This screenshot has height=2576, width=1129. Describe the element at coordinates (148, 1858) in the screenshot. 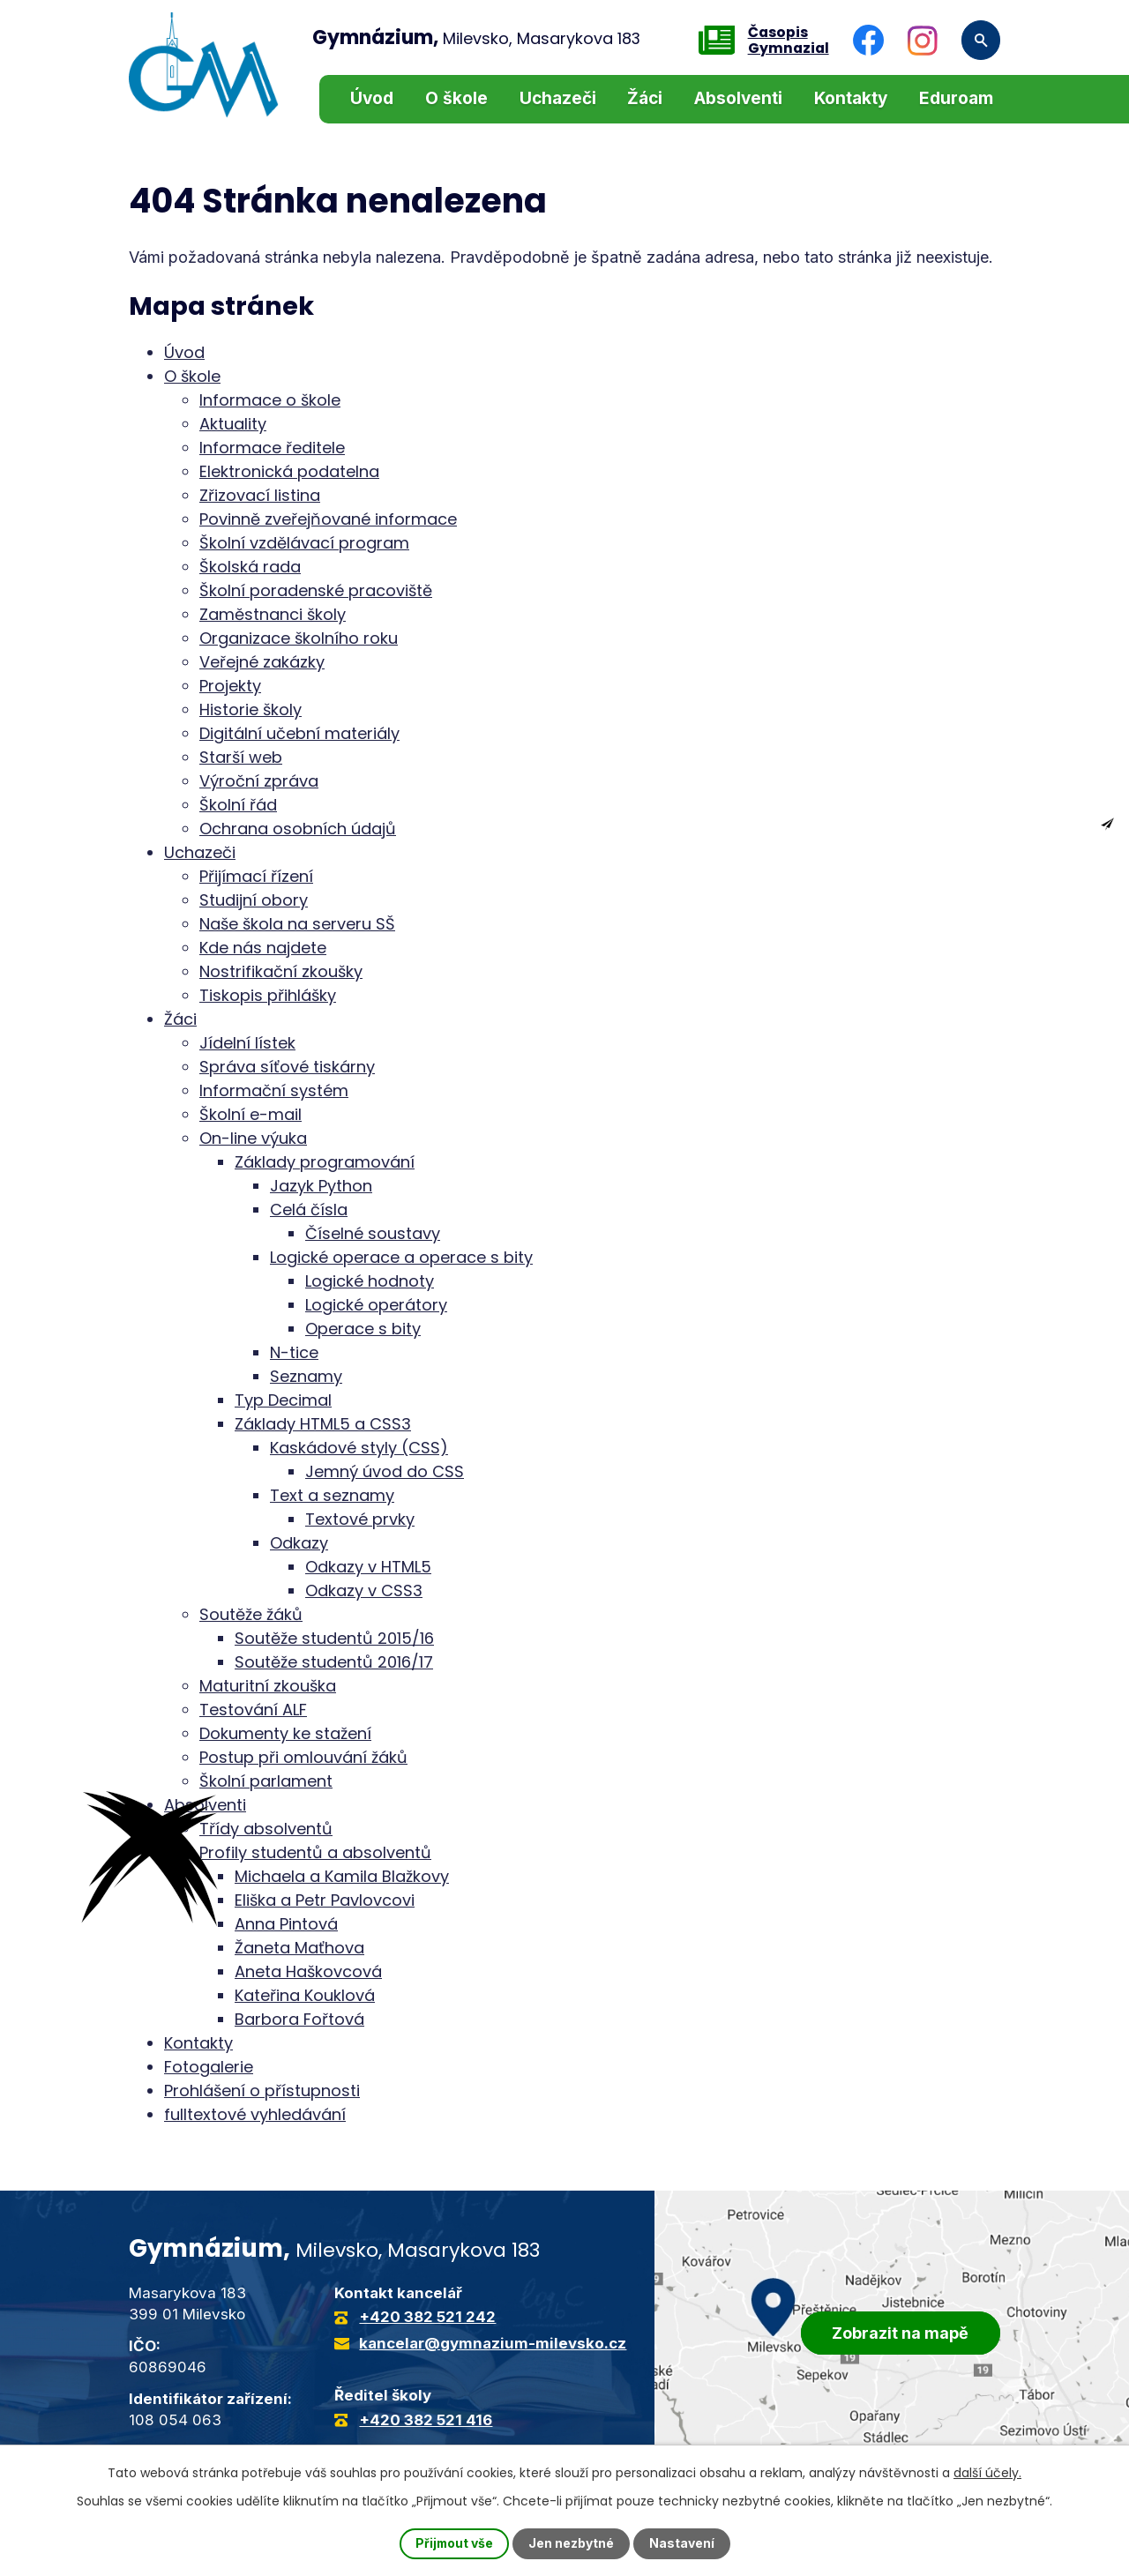

I see `dismiss or close a dialog` at that location.